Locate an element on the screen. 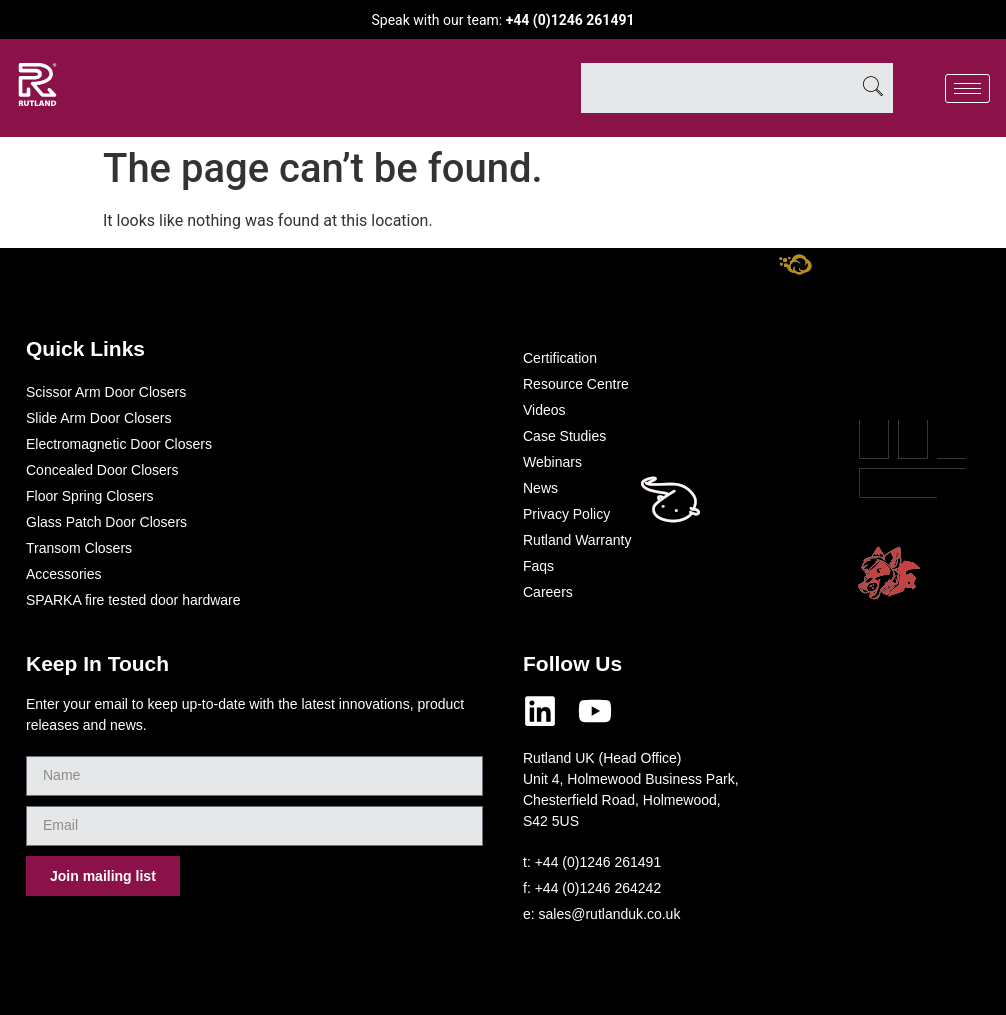 Image resolution: width=1006 pixels, height=1015 pixels. open the Bandsintown app is located at coordinates (893, 463).